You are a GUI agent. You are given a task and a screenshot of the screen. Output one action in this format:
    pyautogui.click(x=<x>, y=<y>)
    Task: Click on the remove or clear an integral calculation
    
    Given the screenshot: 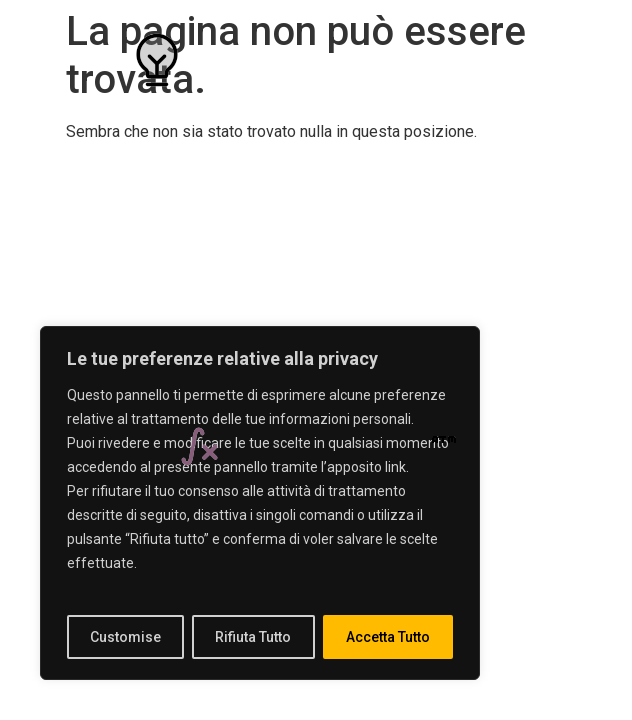 What is the action you would take?
    pyautogui.click(x=200, y=446)
    